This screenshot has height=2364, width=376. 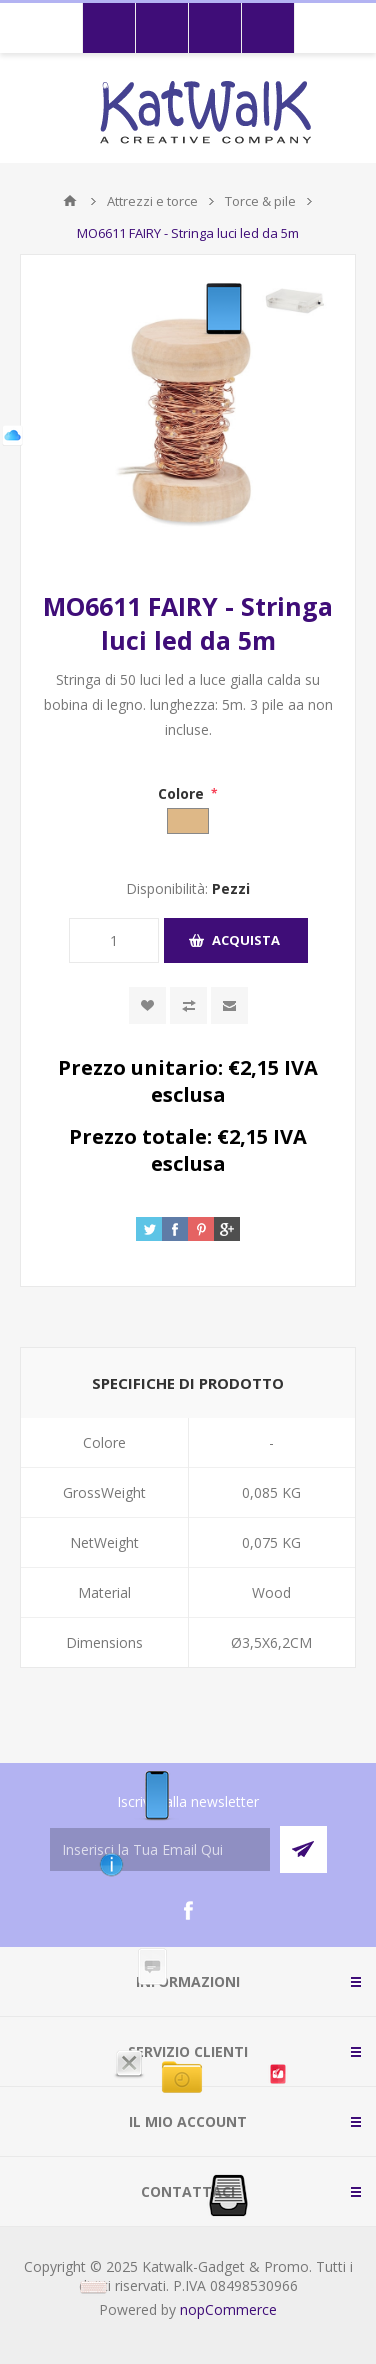 What do you see at coordinates (152, 1966) in the screenshot?
I see `a SAMI subtitle or caption file` at bounding box center [152, 1966].